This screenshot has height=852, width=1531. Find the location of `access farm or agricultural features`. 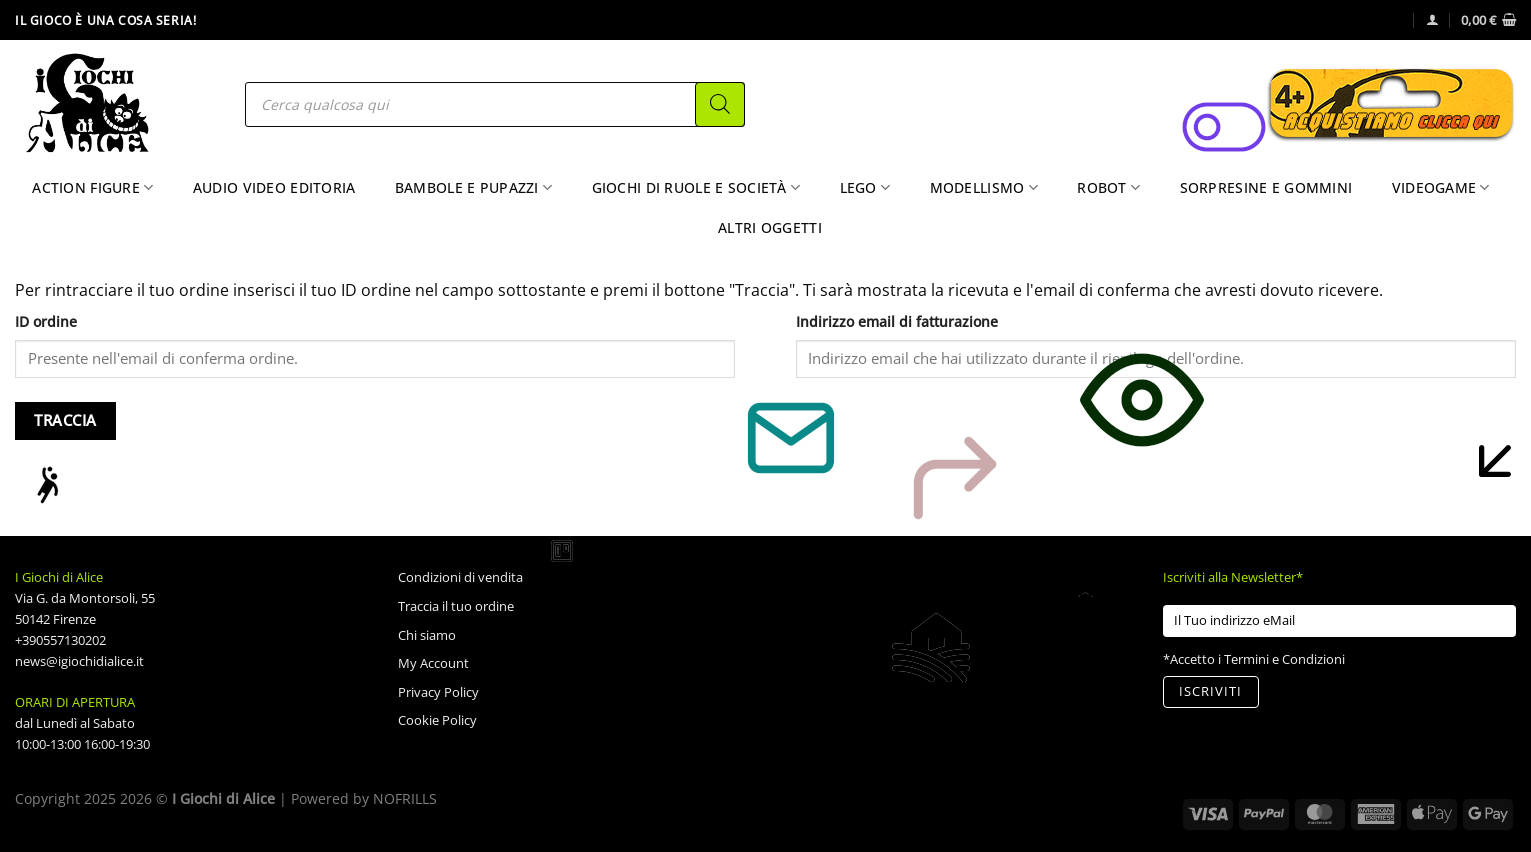

access farm or agricultural features is located at coordinates (931, 649).